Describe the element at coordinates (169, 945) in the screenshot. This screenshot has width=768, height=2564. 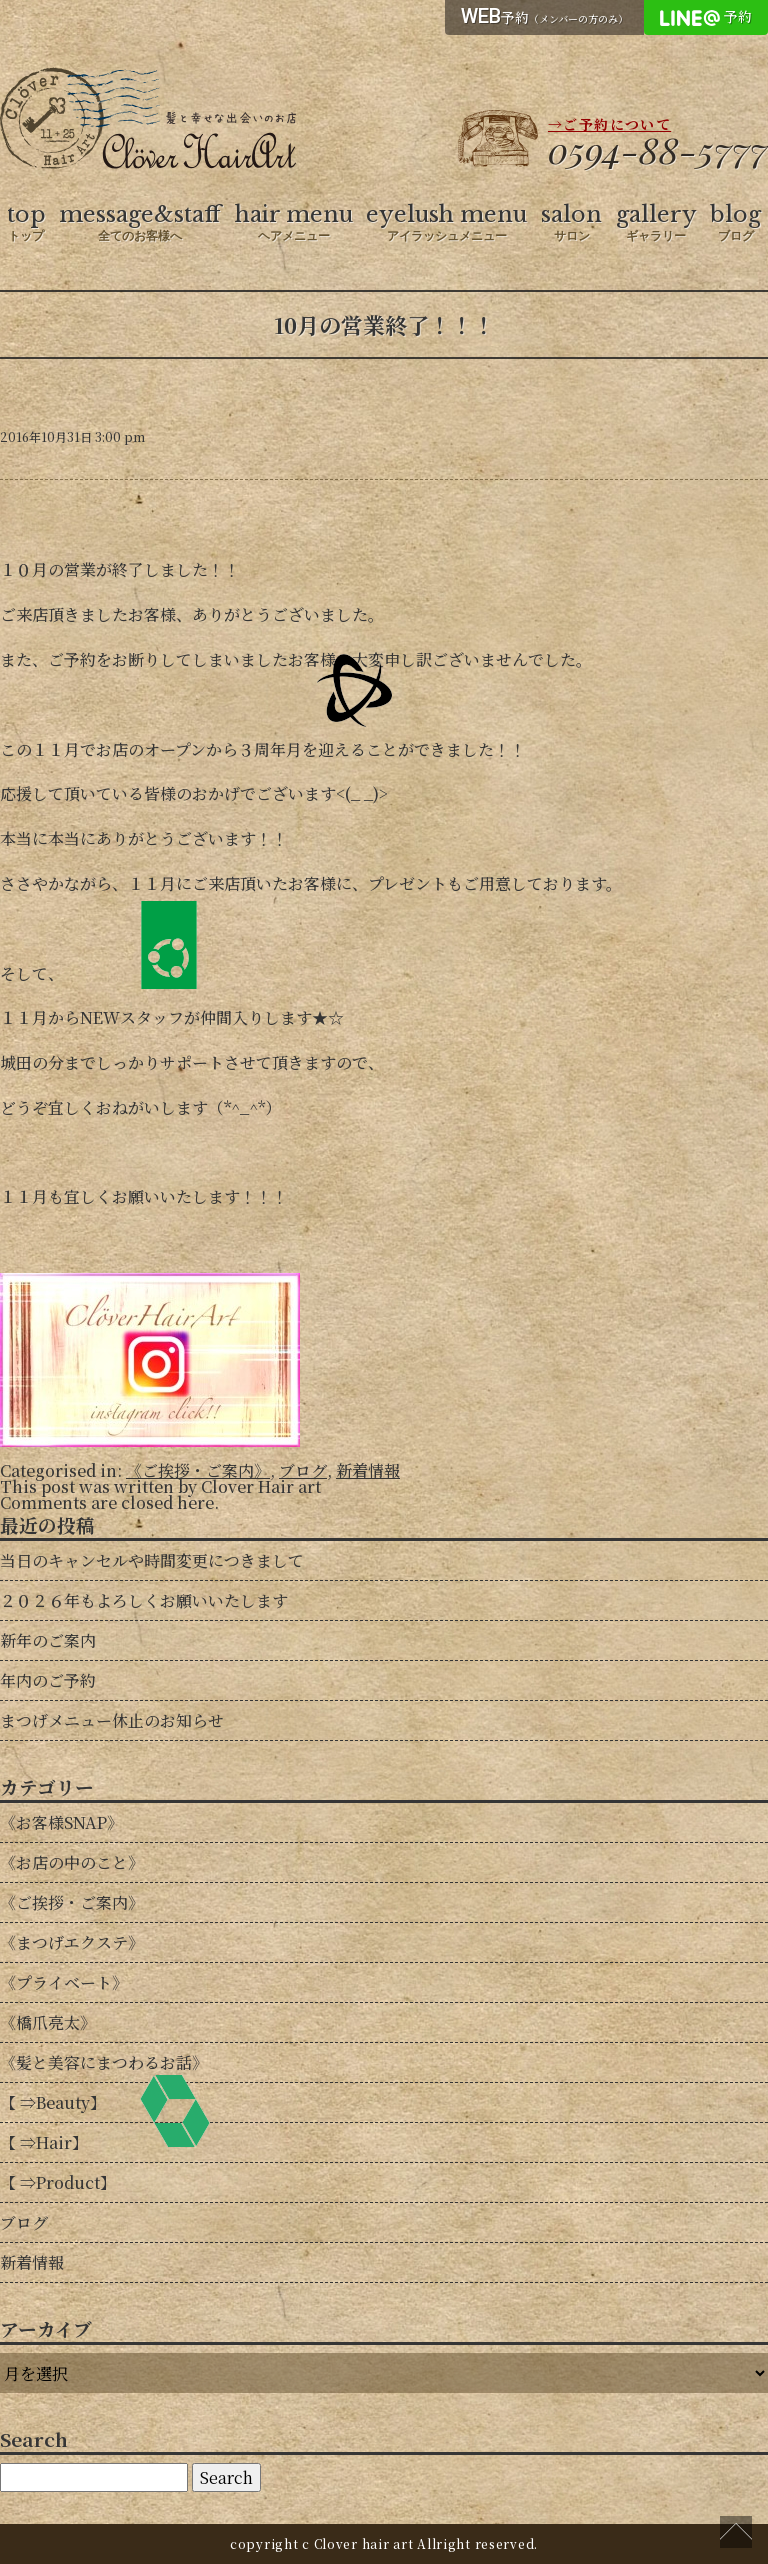
I see `canonical company logo` at that location.